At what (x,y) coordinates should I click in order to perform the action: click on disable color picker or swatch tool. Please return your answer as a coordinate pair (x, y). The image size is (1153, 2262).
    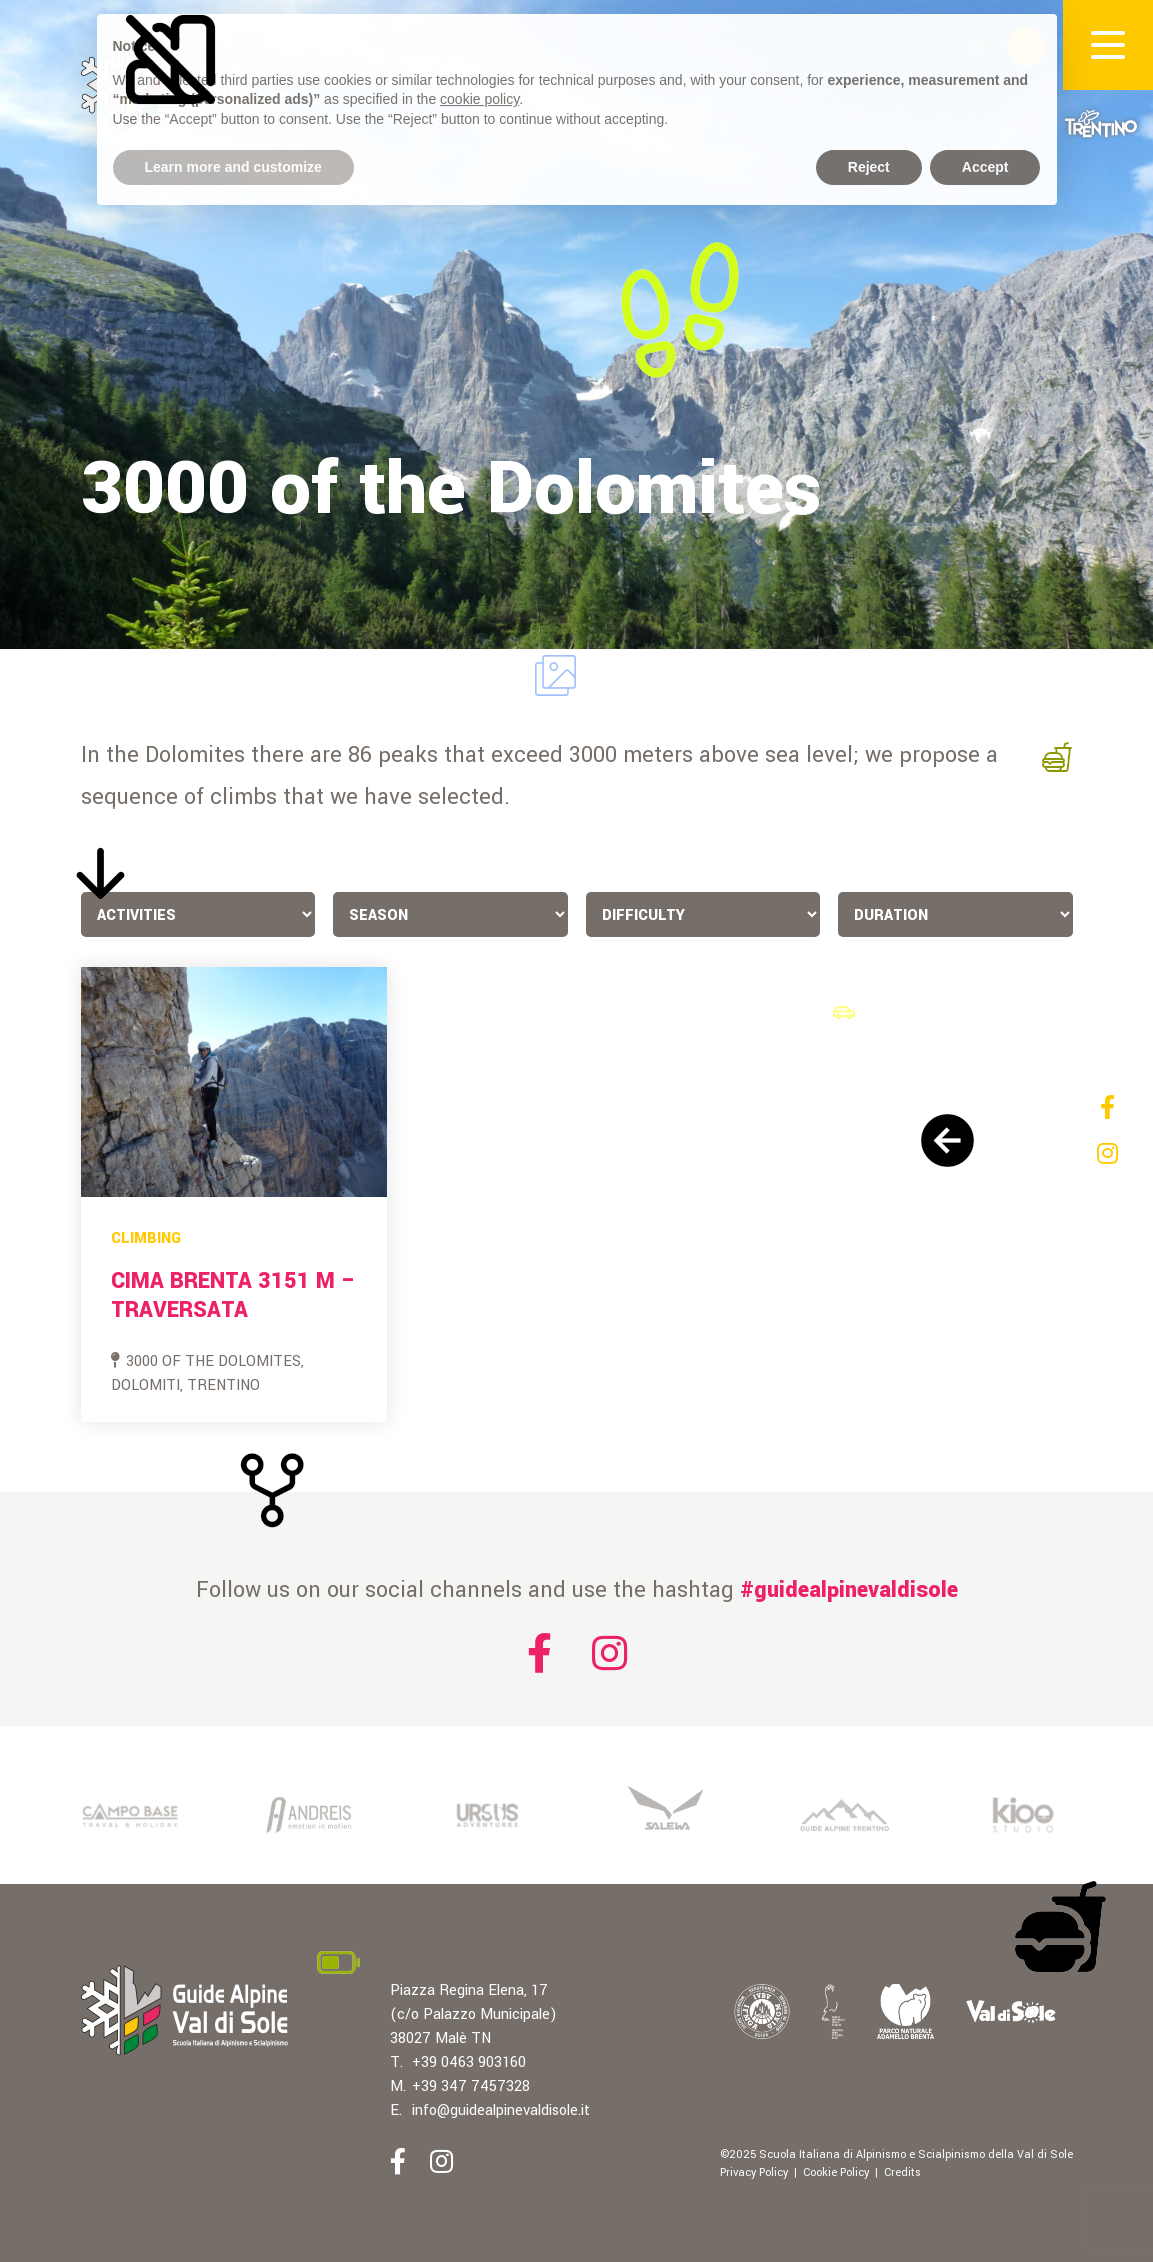
    Looking at the image, I should click on (170, 59).